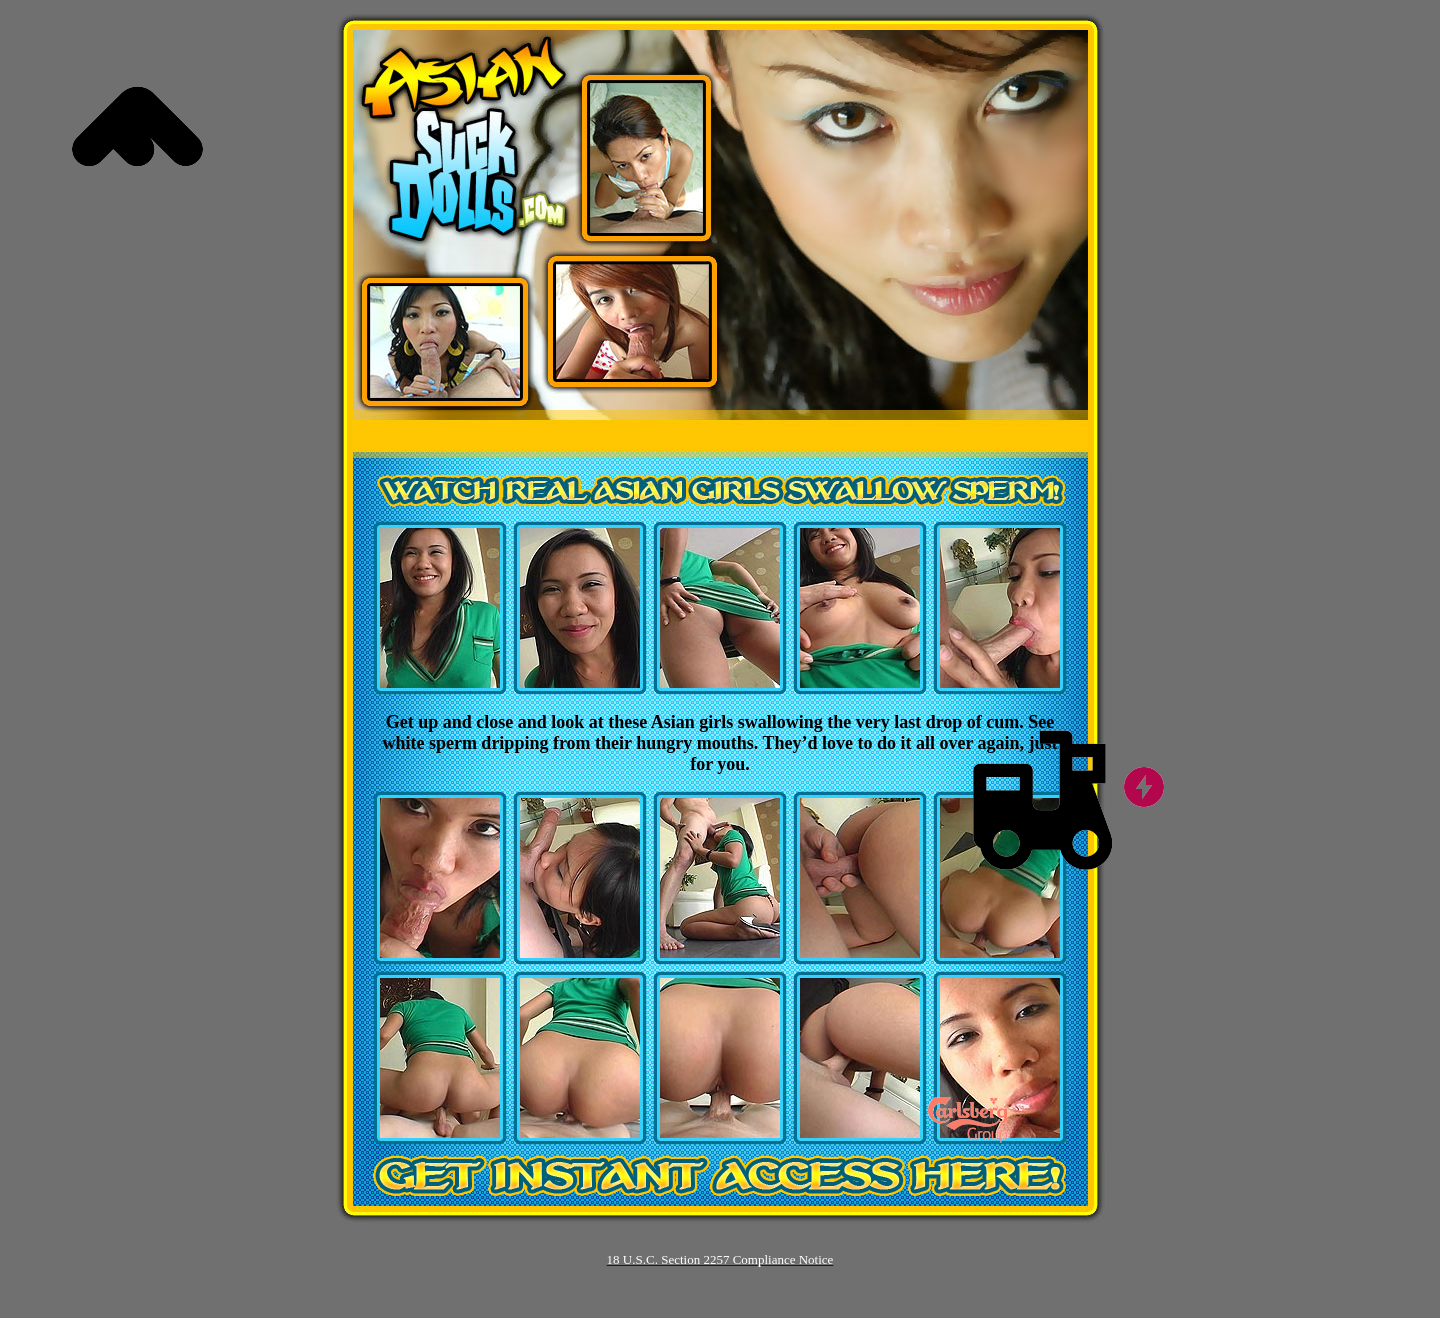 Image resolution: width=1440 pixels, height=1318 pixels. Describe the element at coordinates (137, 126) in the screenshot. I see `open FontBase font management app` at that location.